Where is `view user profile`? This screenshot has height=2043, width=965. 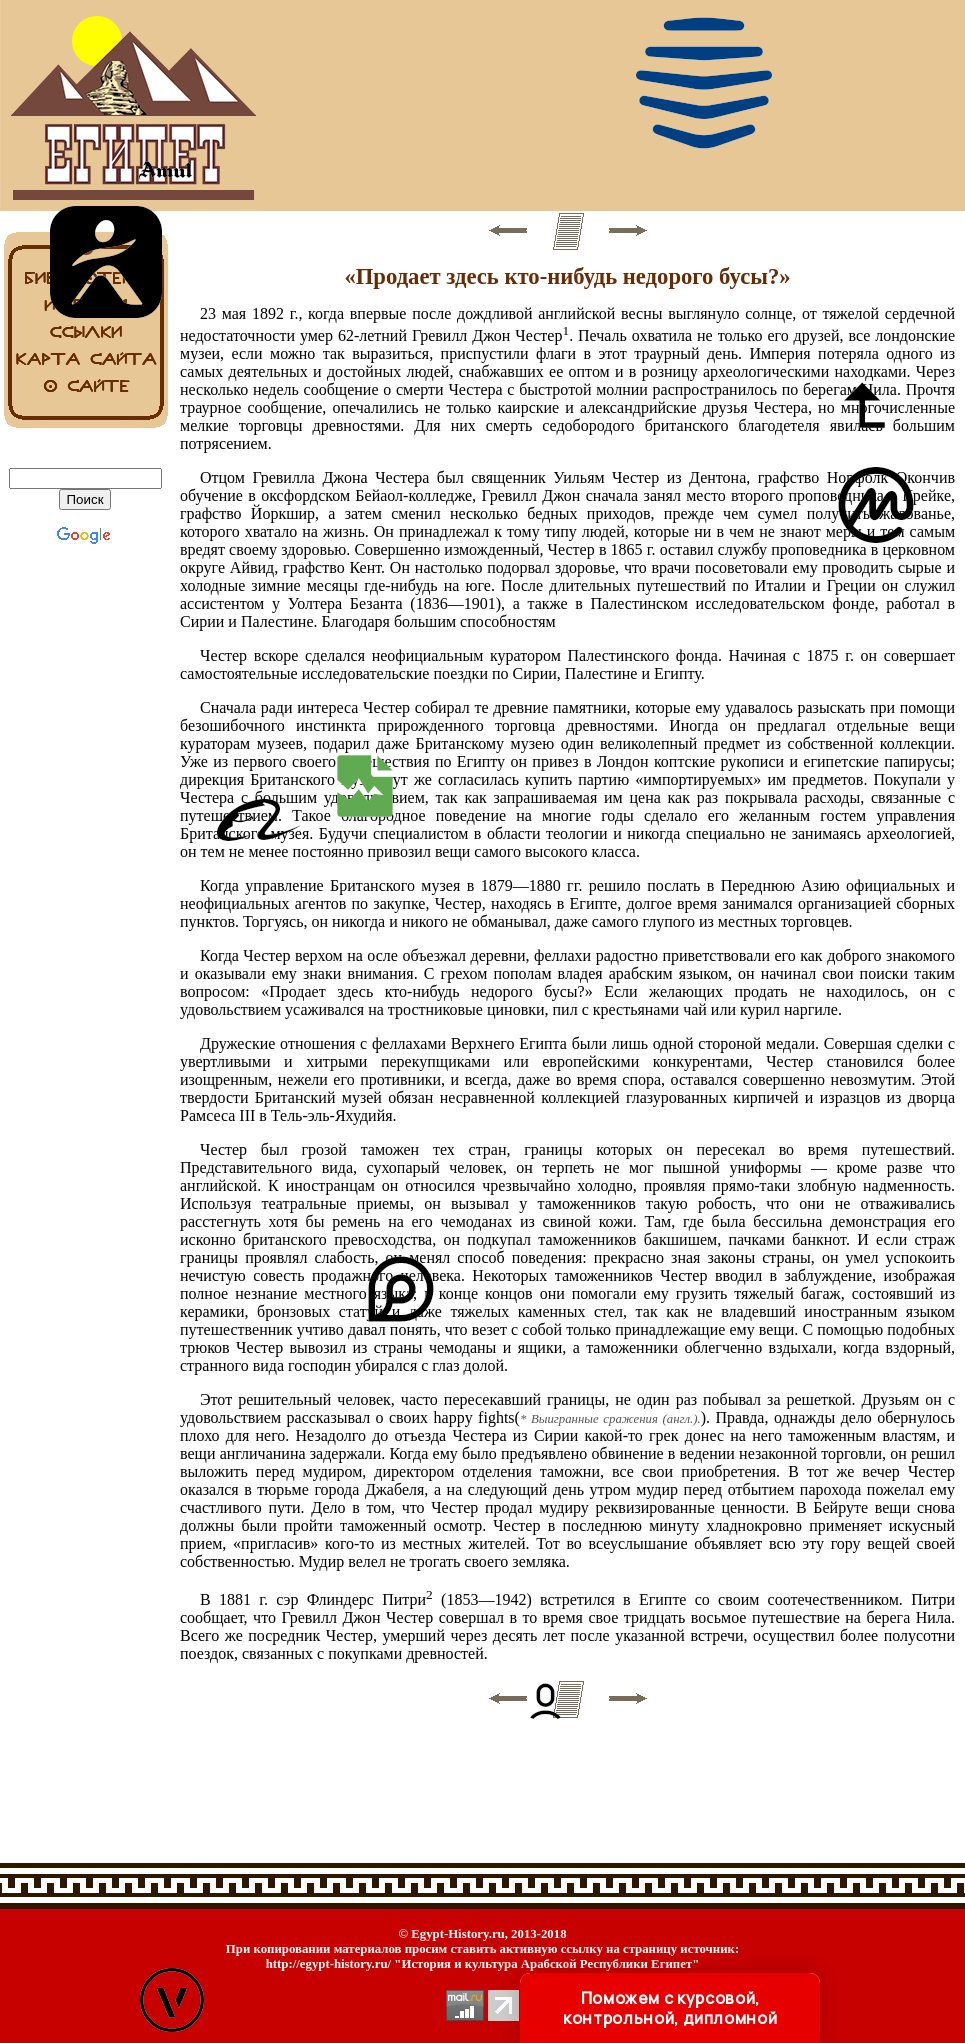 view user profile is located at coordinates (545, 1701).